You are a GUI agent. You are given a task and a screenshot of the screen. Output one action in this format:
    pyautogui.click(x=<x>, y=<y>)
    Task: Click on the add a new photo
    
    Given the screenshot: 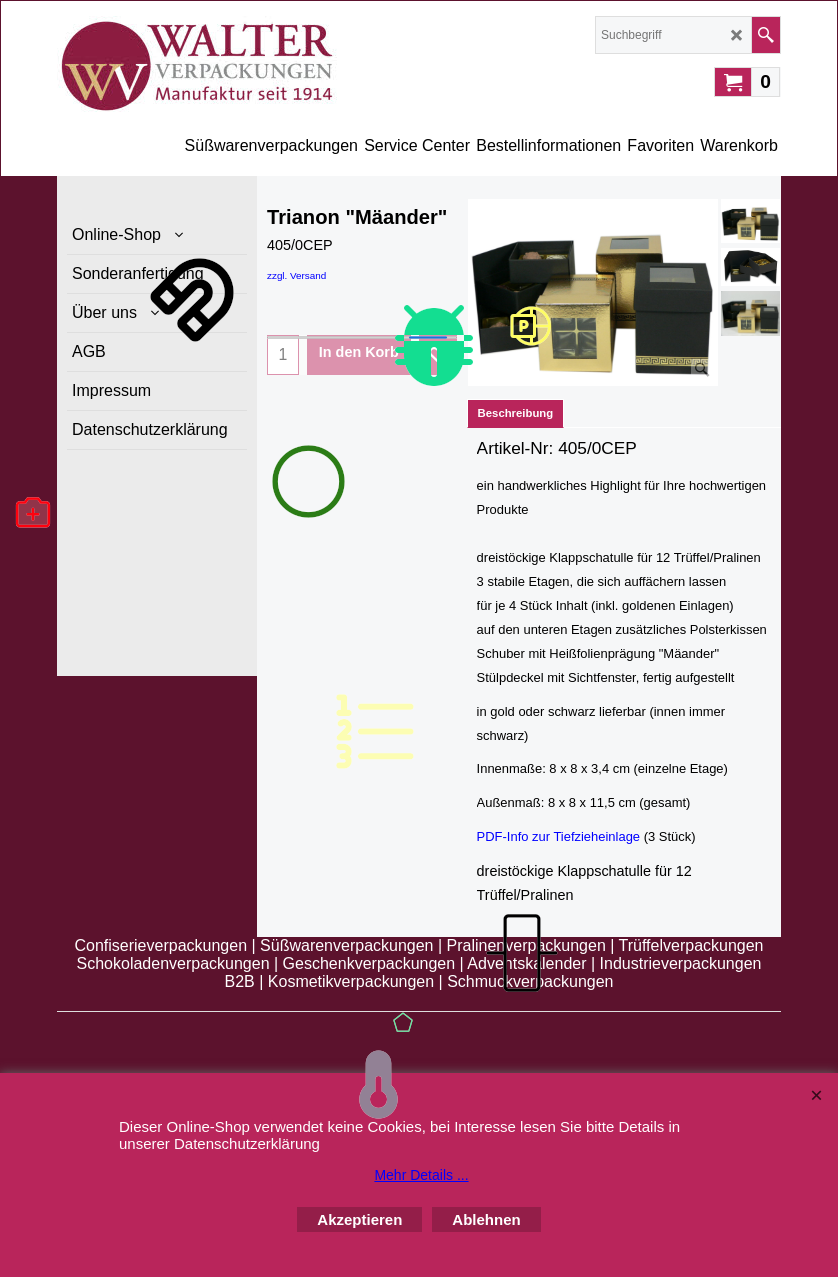 What is the action you would take?
    pyautogui.click(x=33, y=513)
    